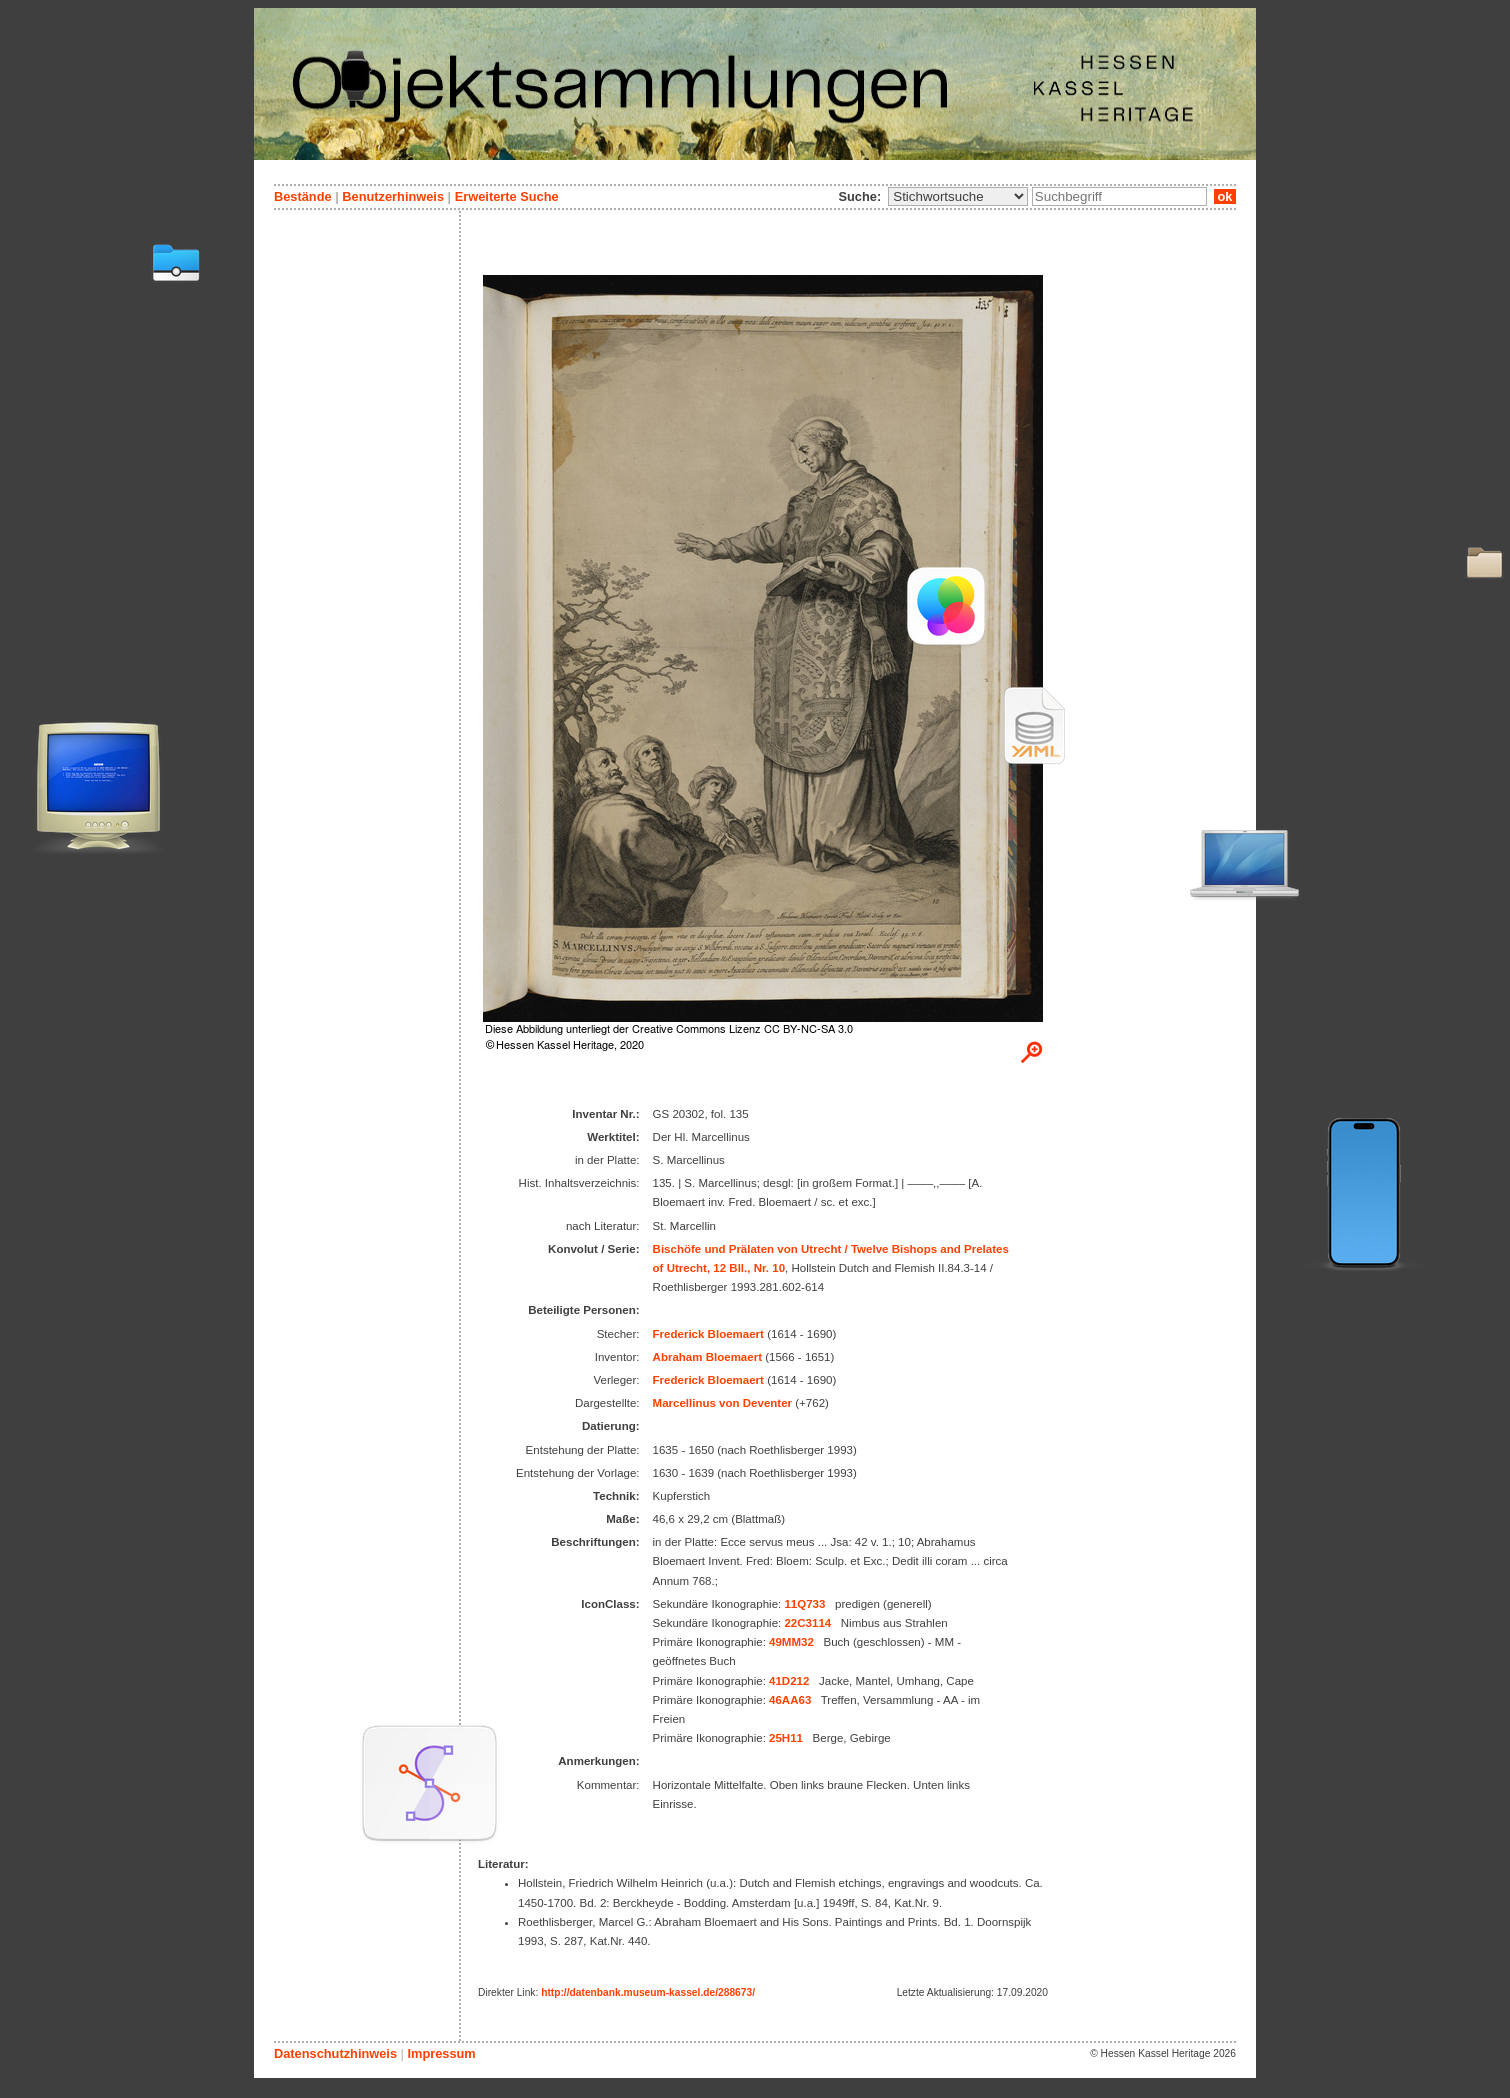 Image resolution: width=1510 pixels, height=2098 pixels. I want to click on iPhone 16 device icon, so click(1364, 1195).